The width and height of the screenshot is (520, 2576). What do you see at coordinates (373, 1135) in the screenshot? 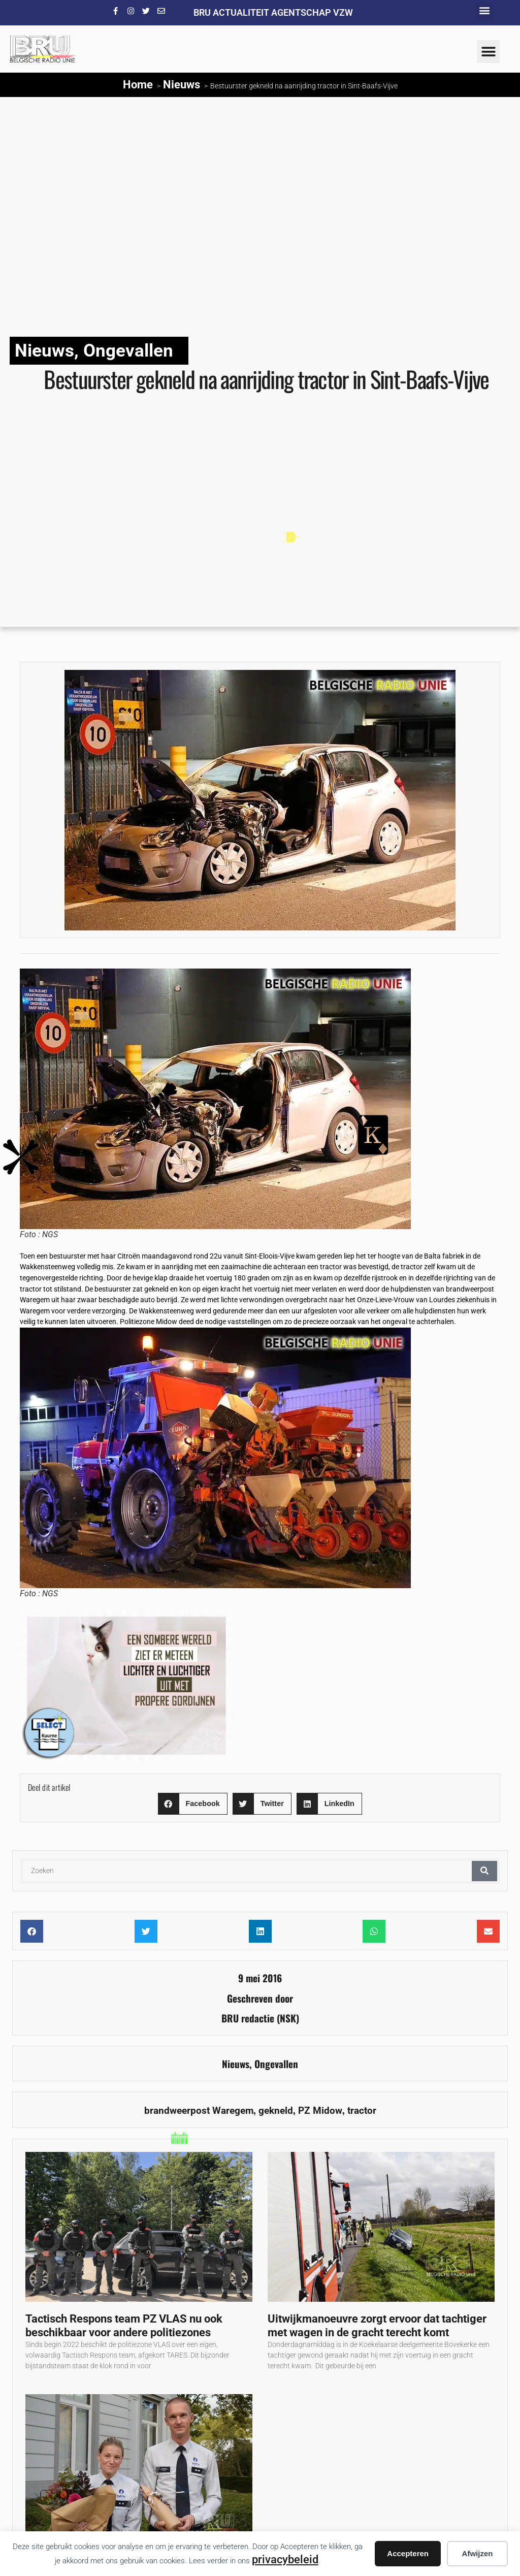
I see `king of diamonds playing card` at bounding box center [373, 1135].